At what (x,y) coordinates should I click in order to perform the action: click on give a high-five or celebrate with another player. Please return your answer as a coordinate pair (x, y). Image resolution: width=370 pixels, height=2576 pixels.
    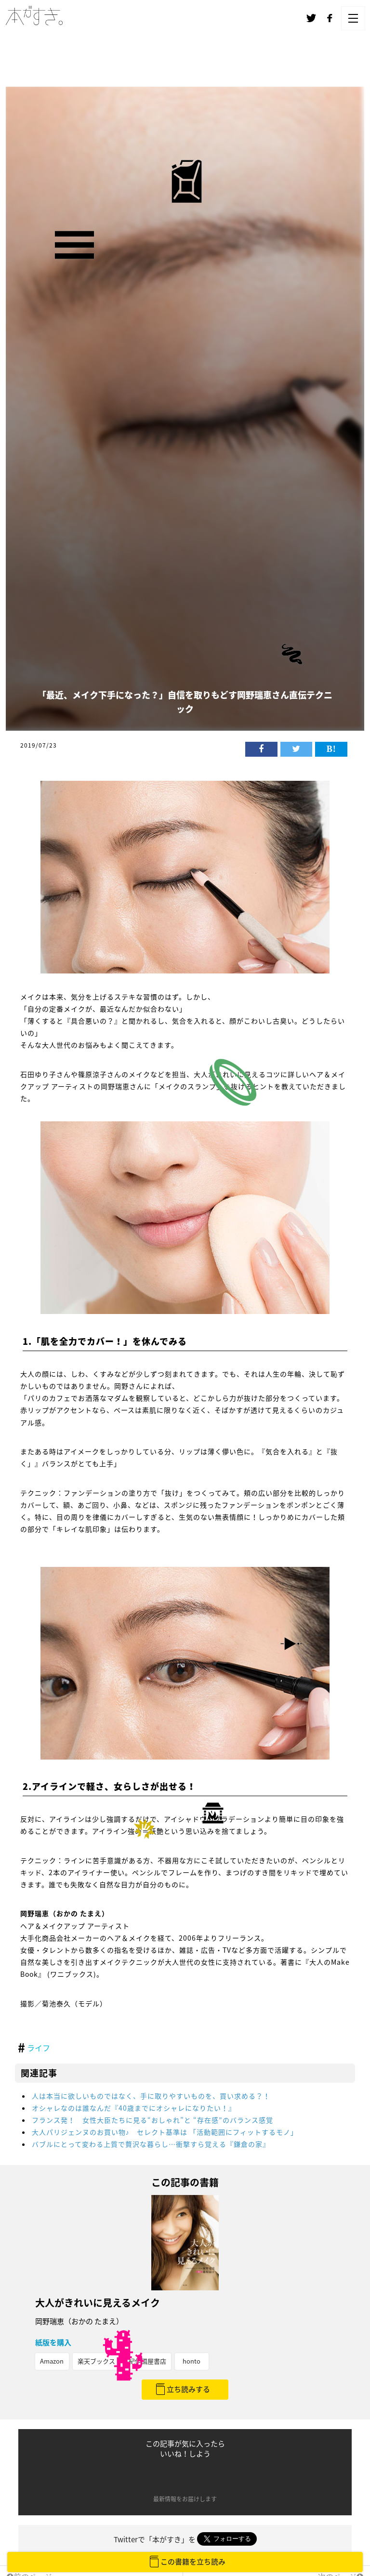
    Looking at the image, I should click on (144, 1829).